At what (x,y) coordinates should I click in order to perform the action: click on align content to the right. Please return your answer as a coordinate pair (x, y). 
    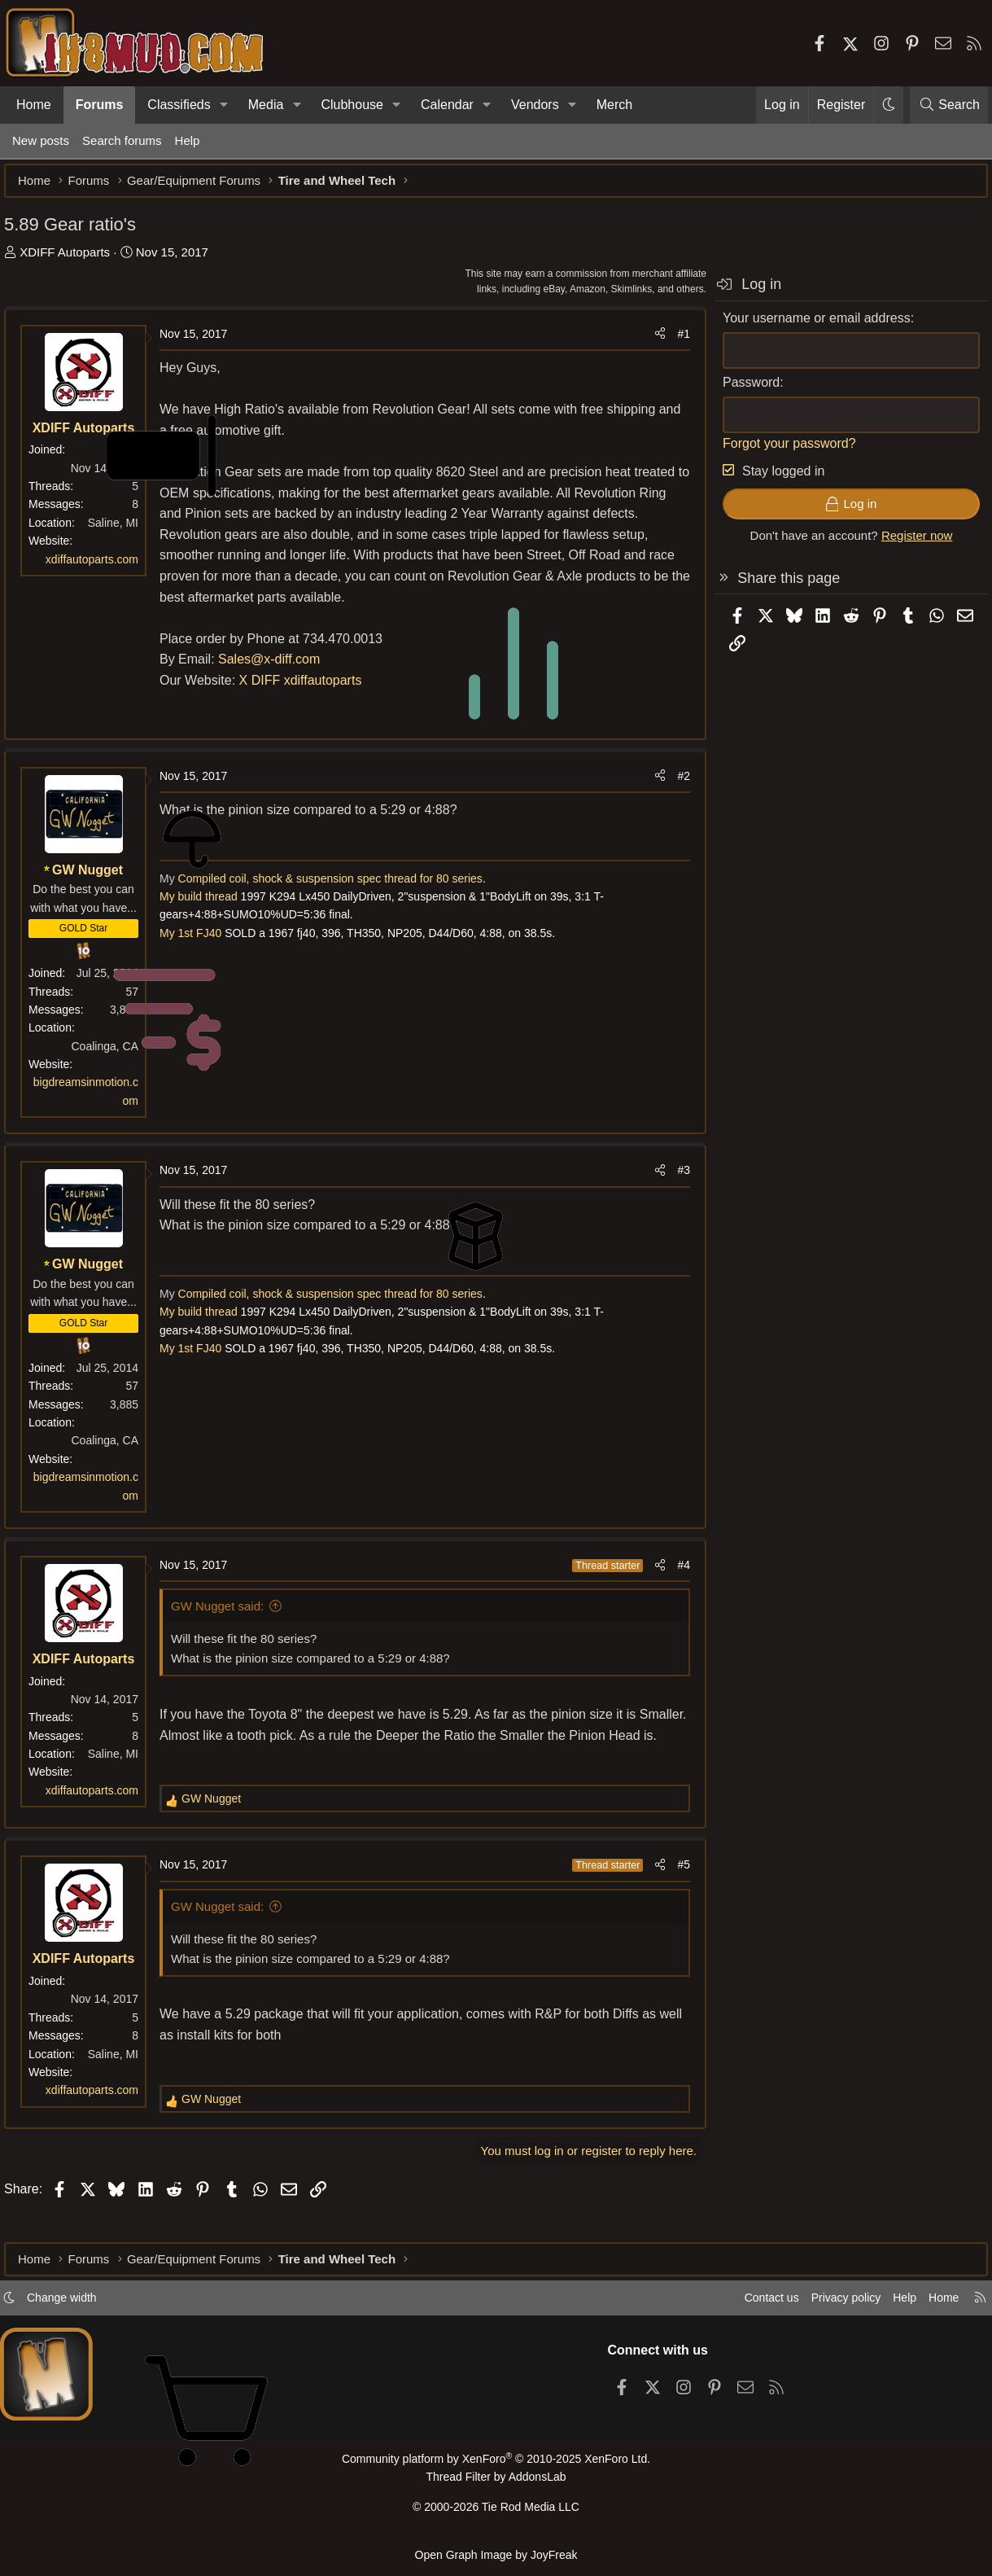
    Looking at the image, I should click on (163, 455).